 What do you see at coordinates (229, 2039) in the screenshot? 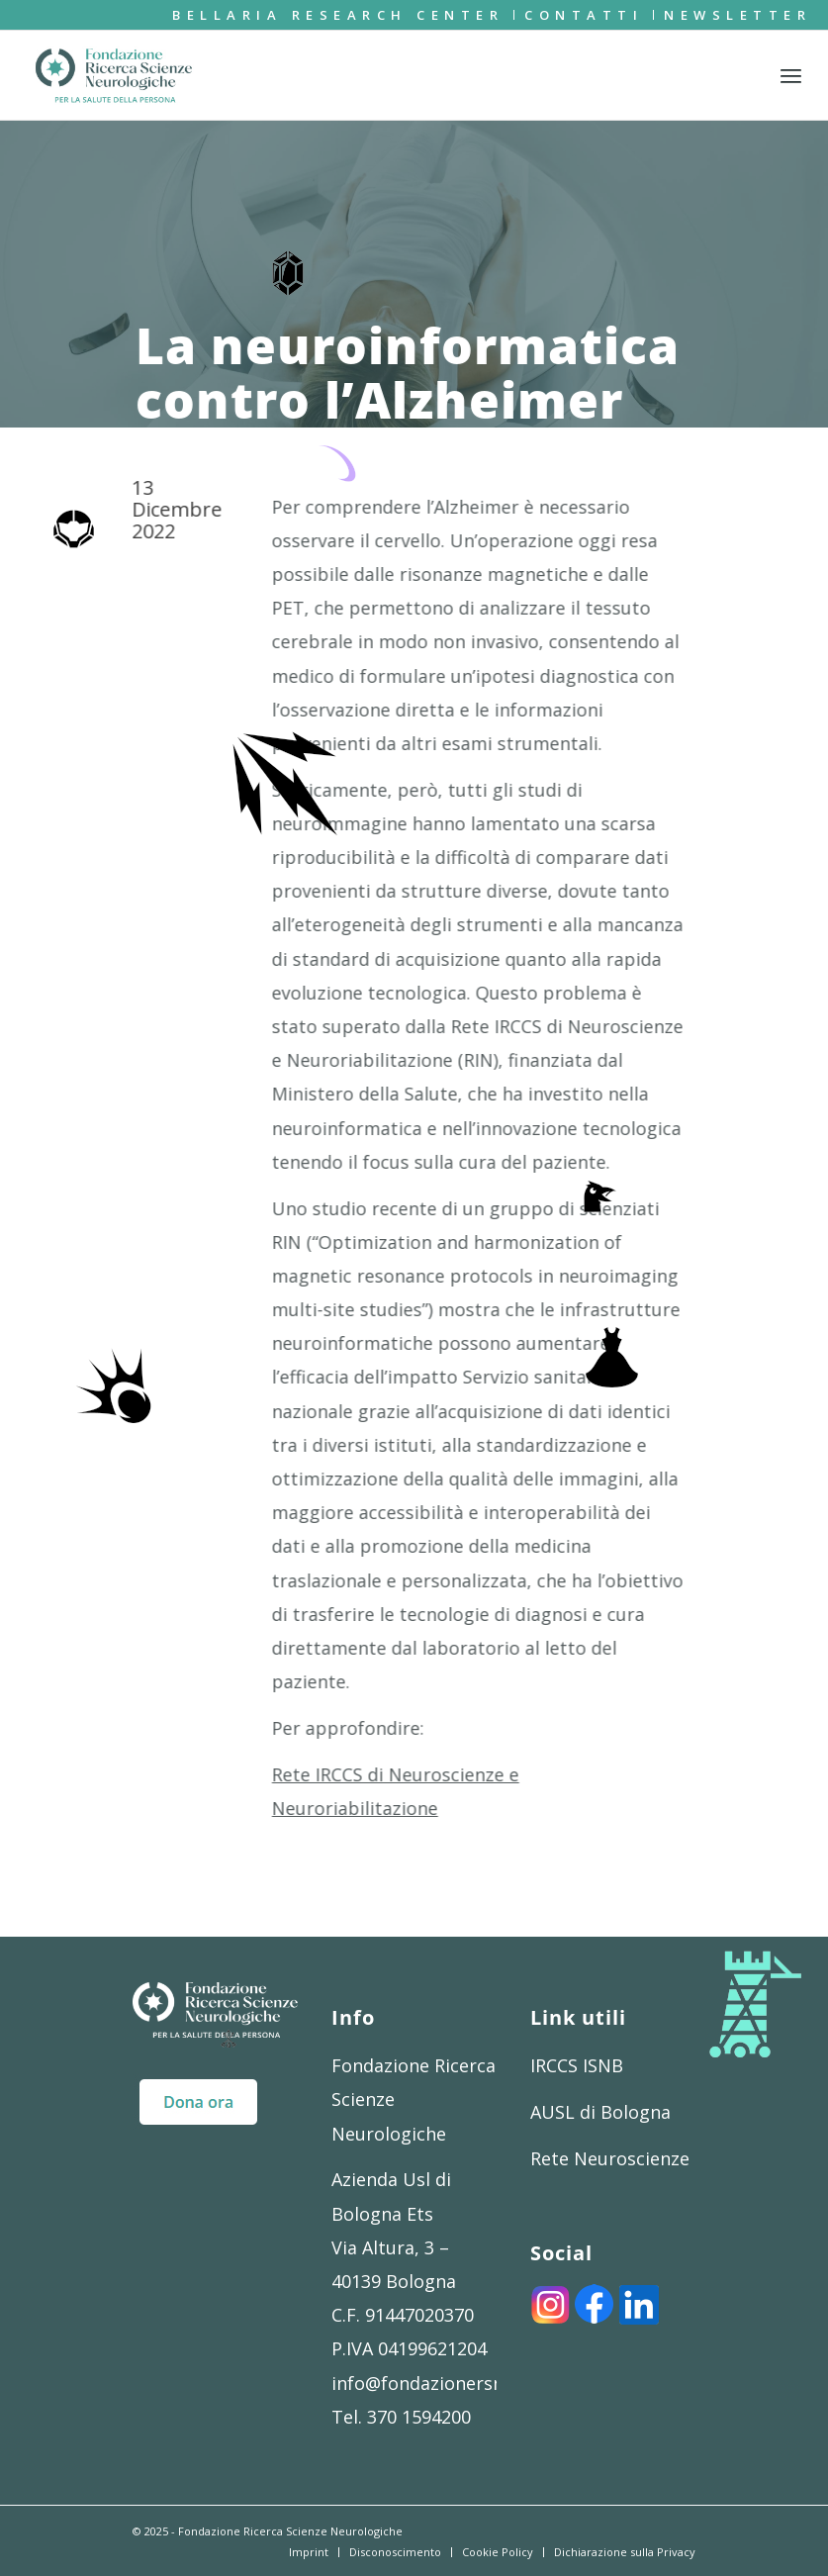
I see `select multiple arrows or projectiles` at bounding box center [229, 2039].